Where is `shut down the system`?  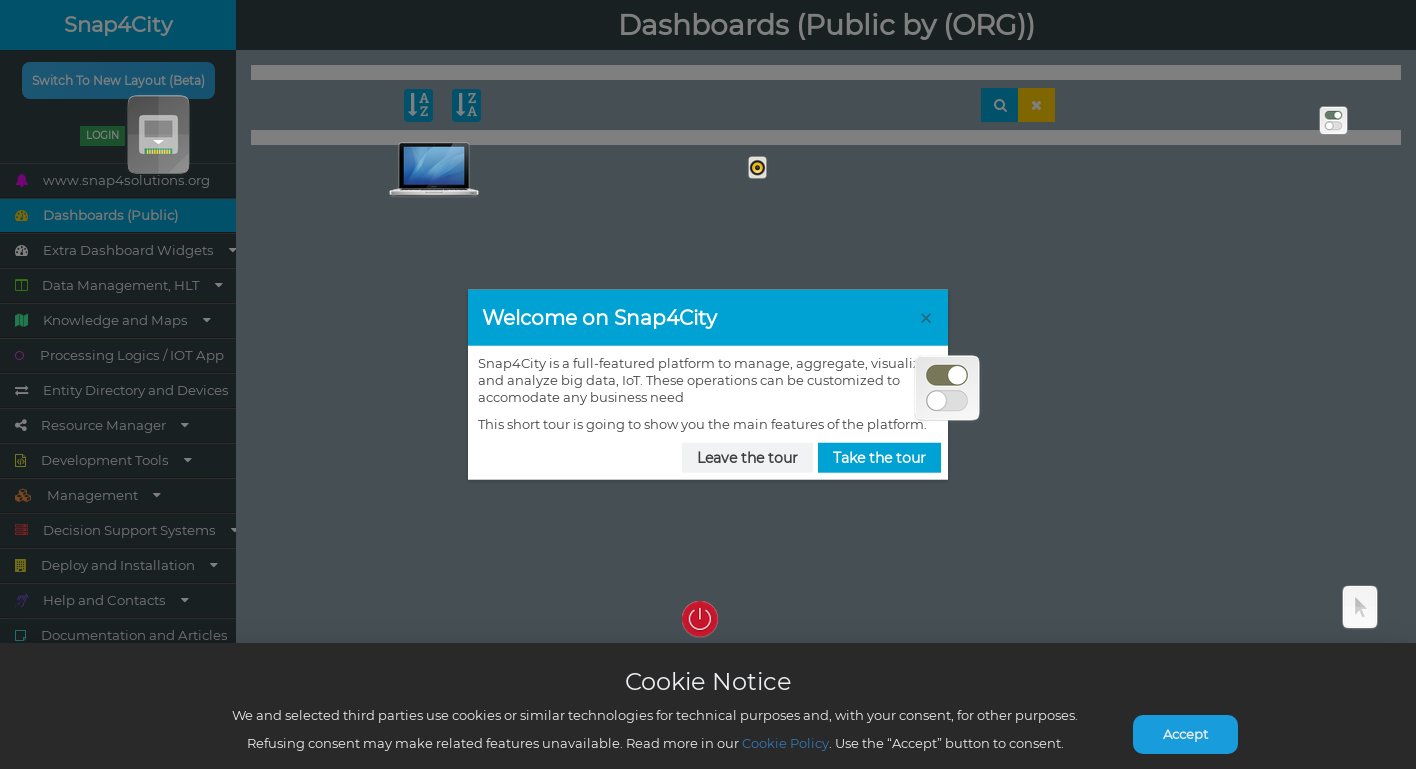
shut down the system is located at coordinates (700, 619).